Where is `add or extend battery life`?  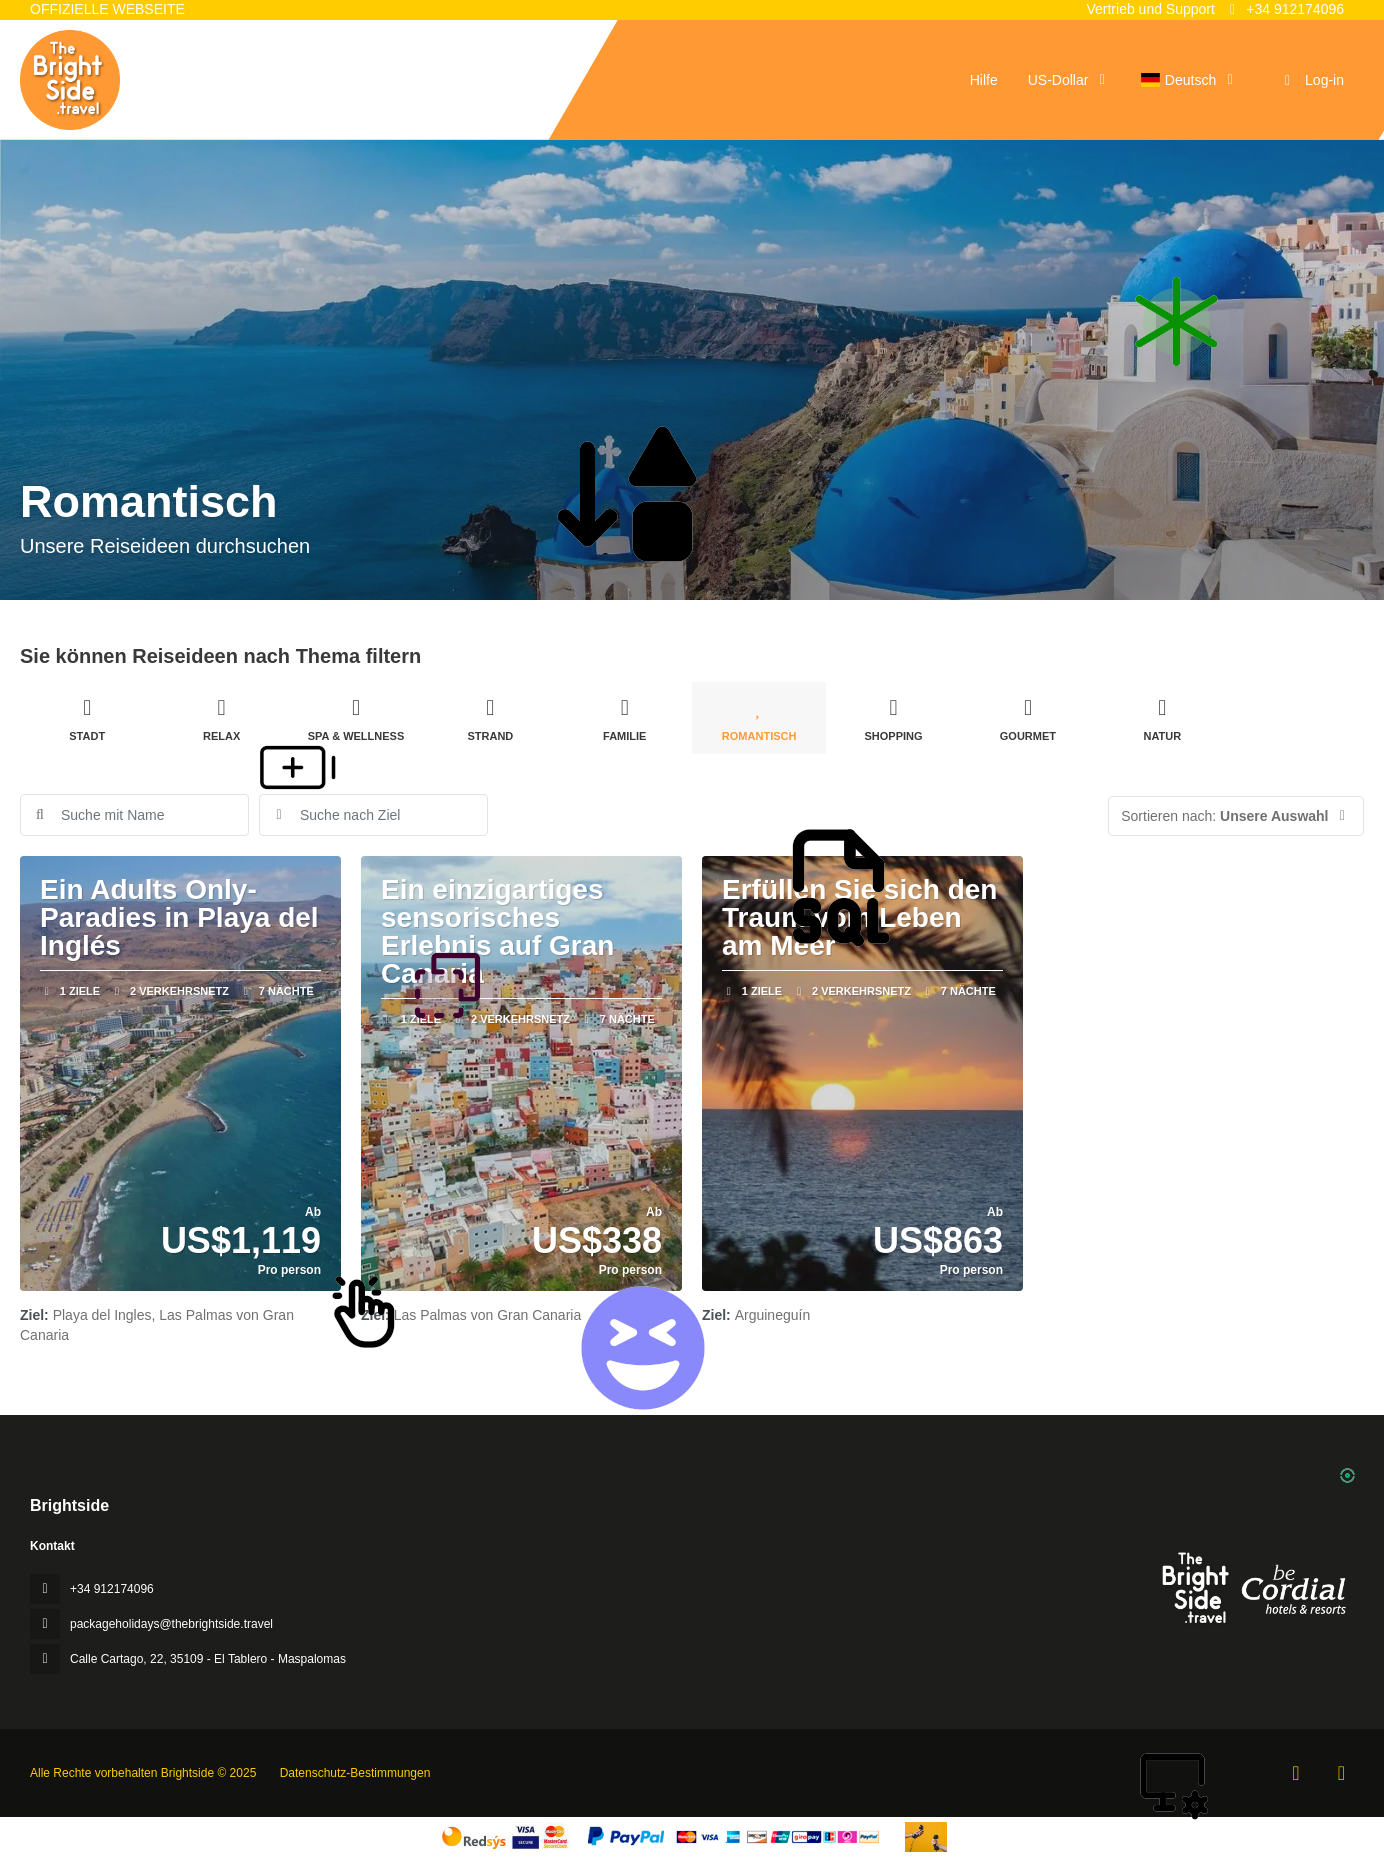
add or extend battery life is located at coordinates (296, 767).